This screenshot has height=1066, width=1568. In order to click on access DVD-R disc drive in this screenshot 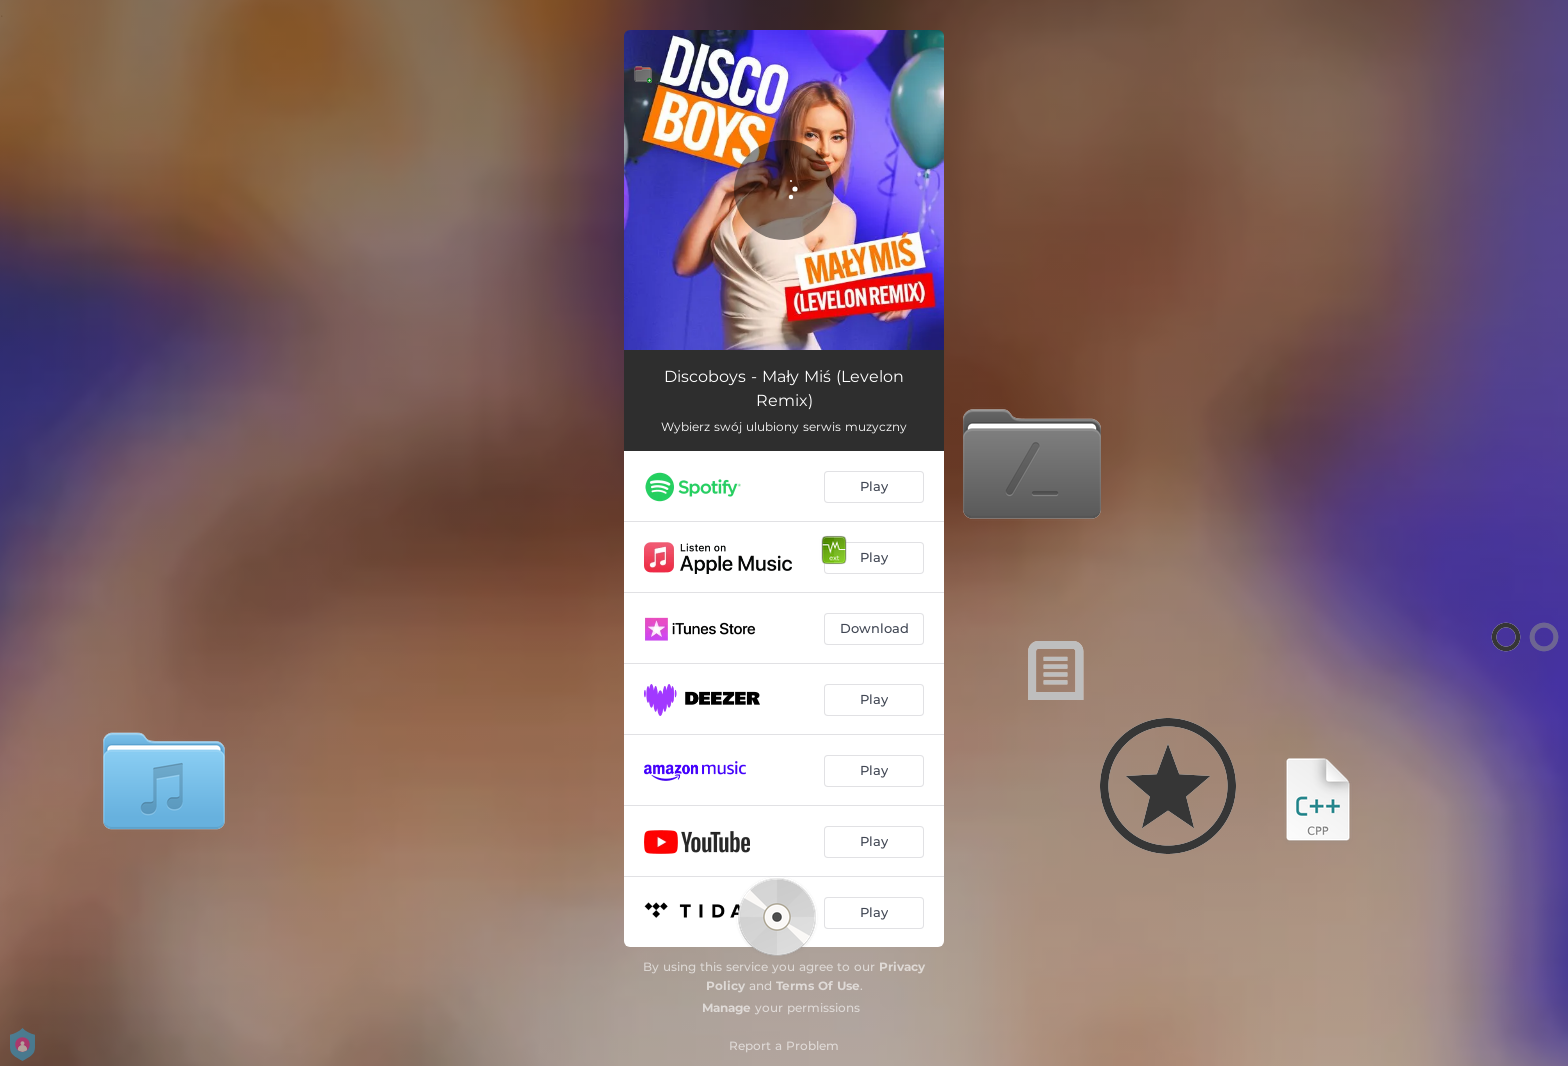, I will do `click(777, 917)`.